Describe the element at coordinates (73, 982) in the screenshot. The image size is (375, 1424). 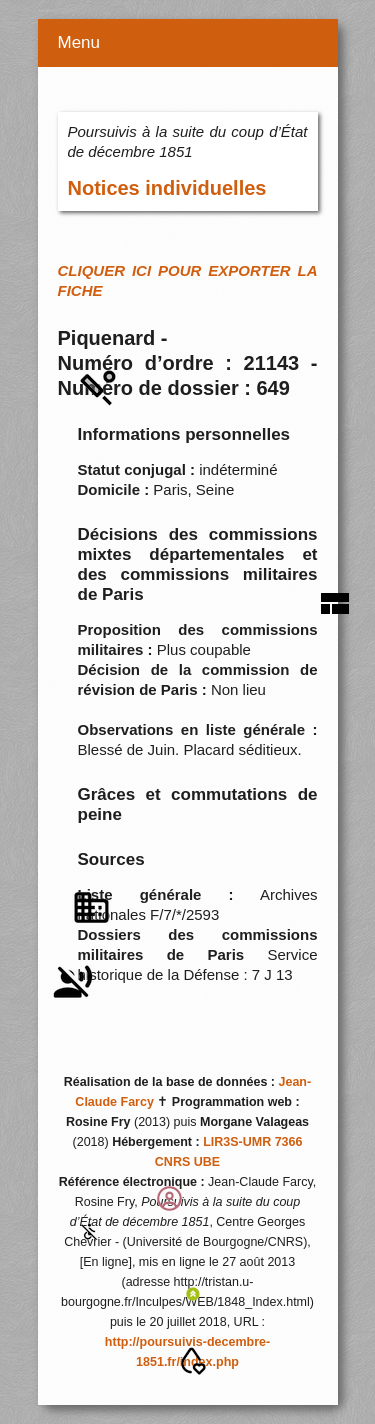
I see `mute voice narration or screen reader` at that location.